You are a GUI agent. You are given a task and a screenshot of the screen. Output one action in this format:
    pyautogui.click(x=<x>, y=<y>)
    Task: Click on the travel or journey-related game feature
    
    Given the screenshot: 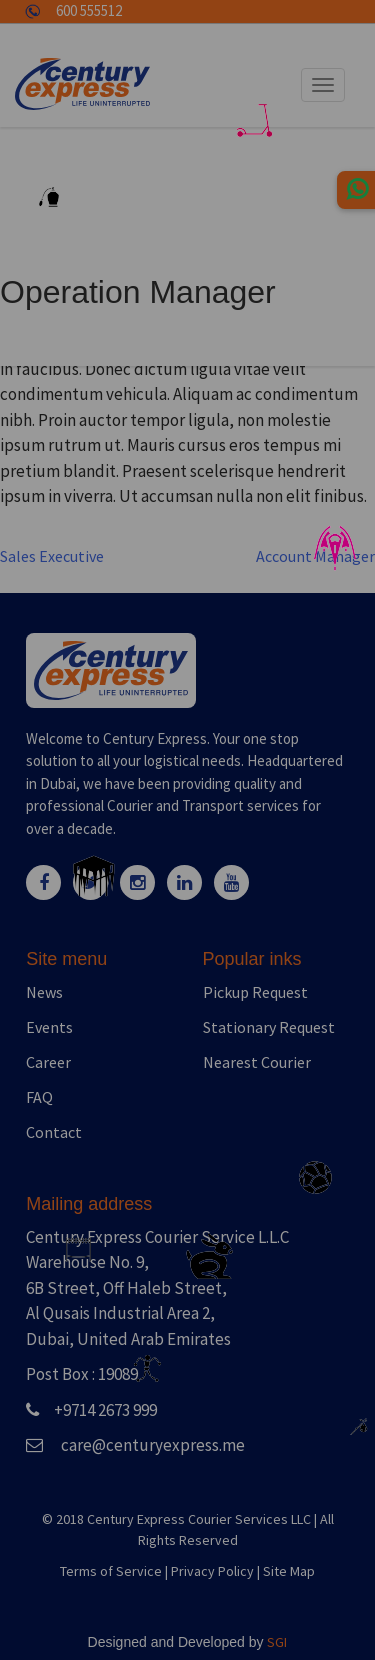 What is the action you would take?
    pyautogui.click(x=358, y=1426)
    